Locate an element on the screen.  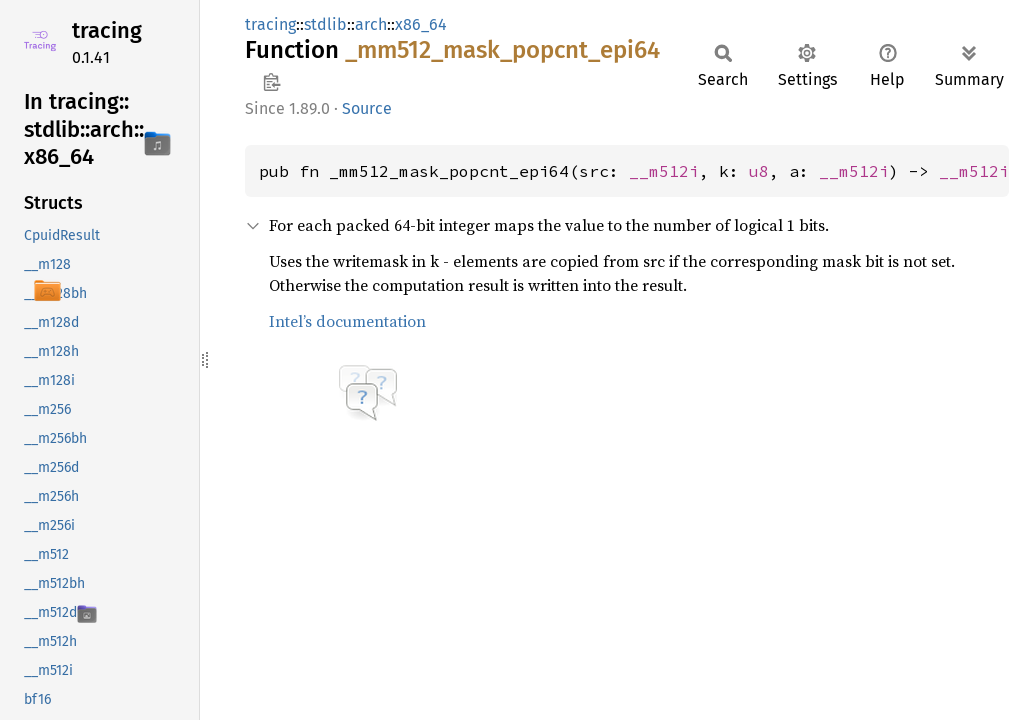
open your music folder is located at coordinates (157, 143).